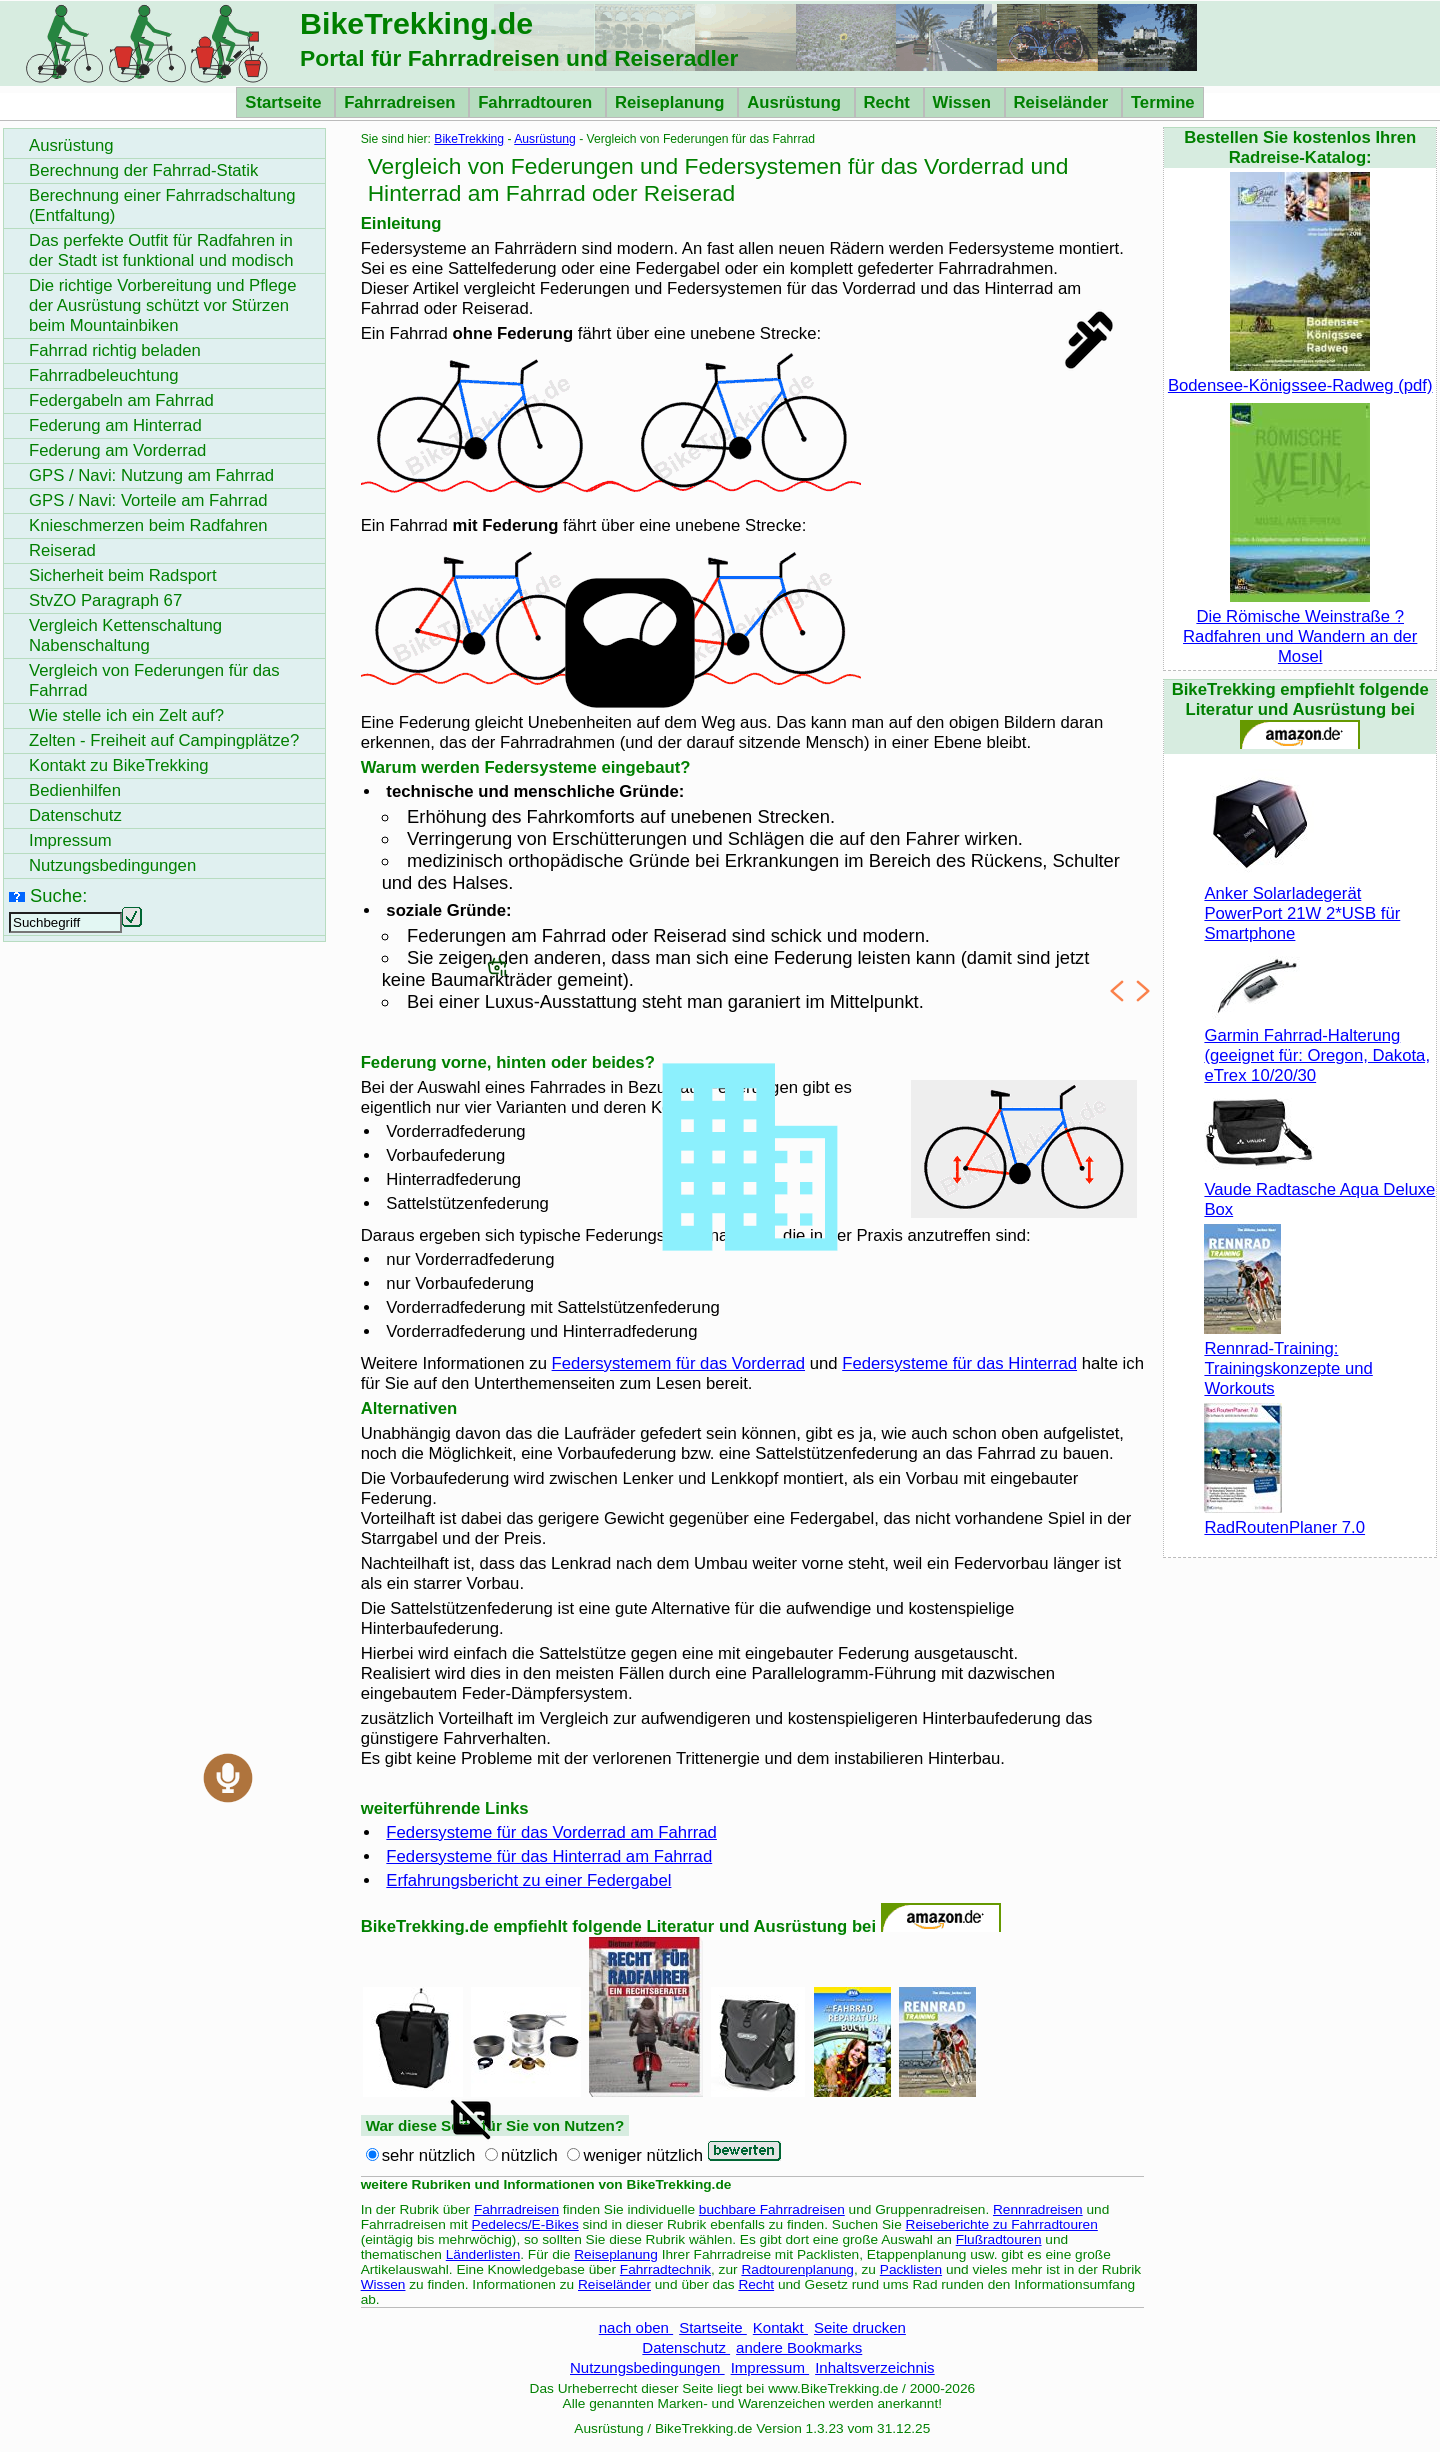 Image resolution: width=1440 pixels, height=2452 pixels. I want to click on access plumbing services, so click(1089, 340).